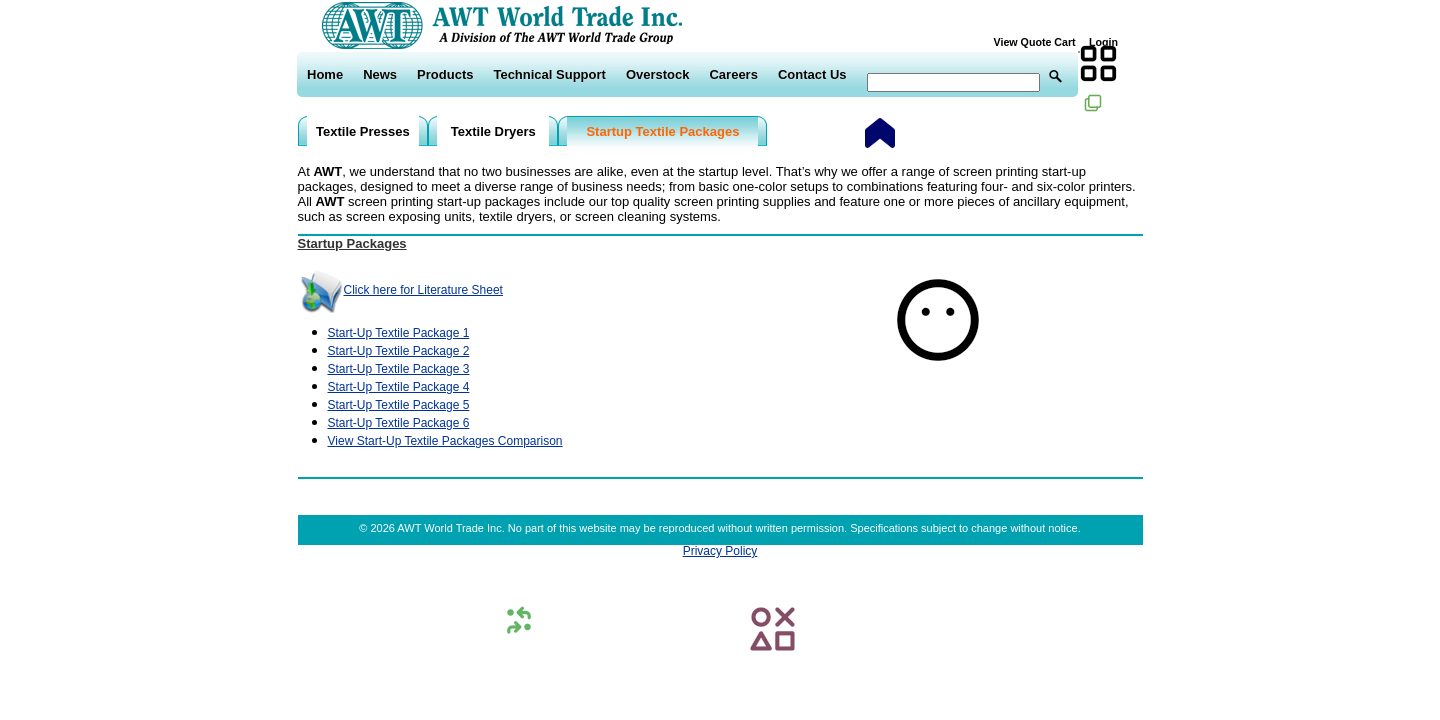 This screenshot has height=720, width=1440. What do you see at coordinates (1098, 63) in the screenshot?
I see `view items in grid layout` at bounding box center [1098, 63].